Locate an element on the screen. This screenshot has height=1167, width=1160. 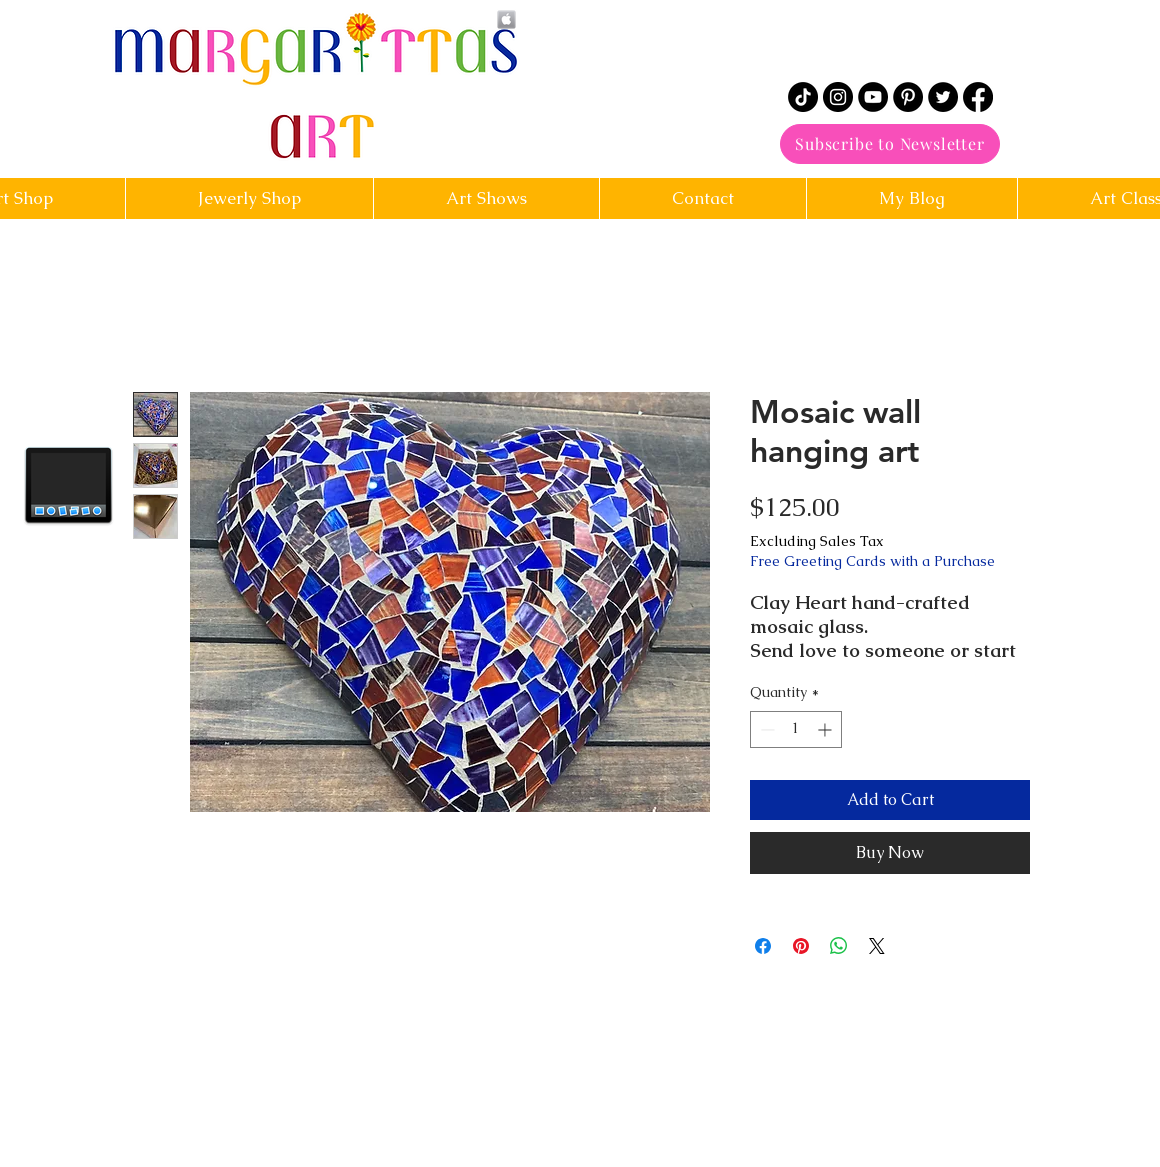
access the dock settings or preferences is located at coordinates (68, 485).